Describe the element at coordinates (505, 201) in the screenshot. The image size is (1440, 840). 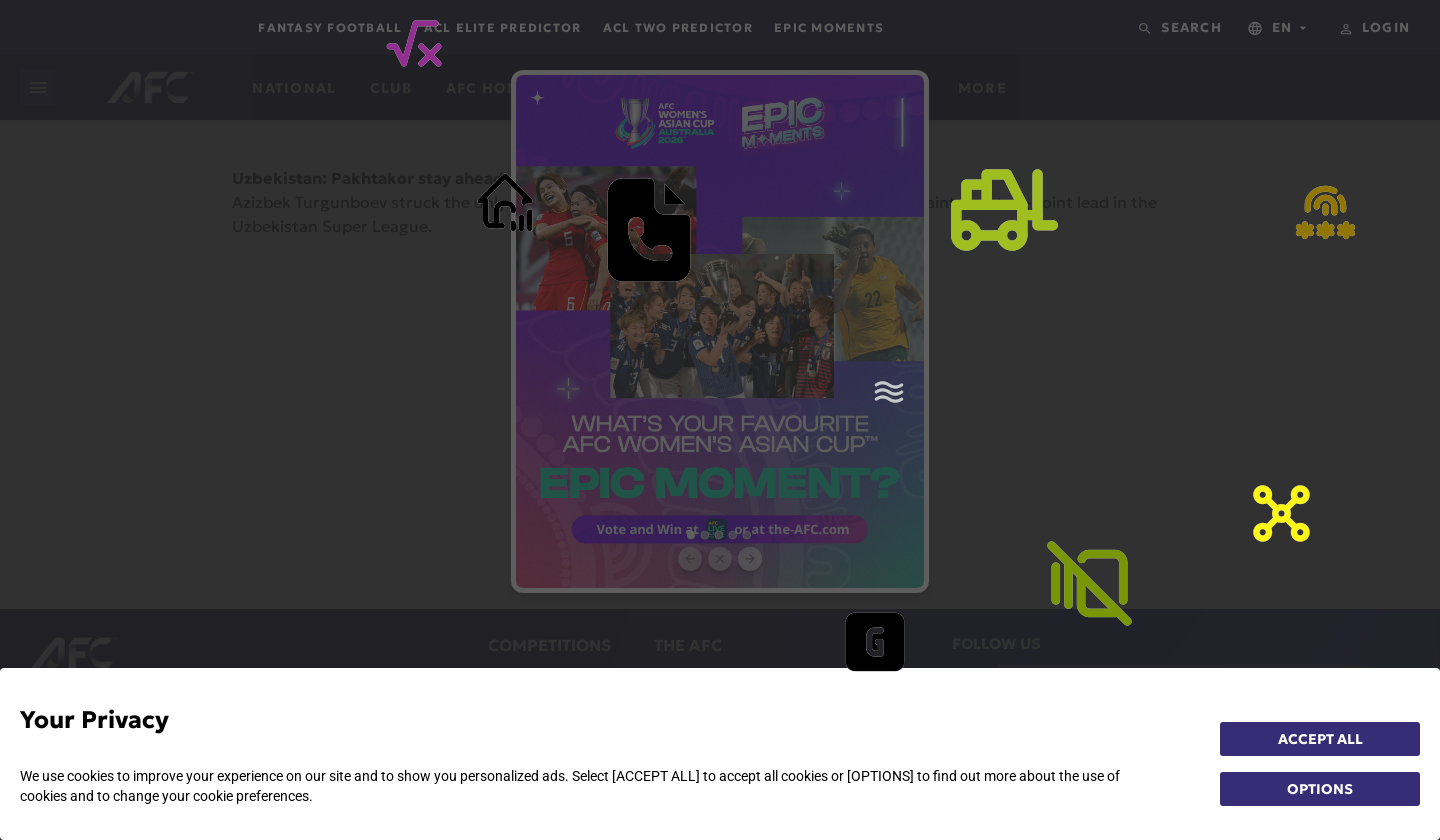
I see `smart home connectivity status` at that location.